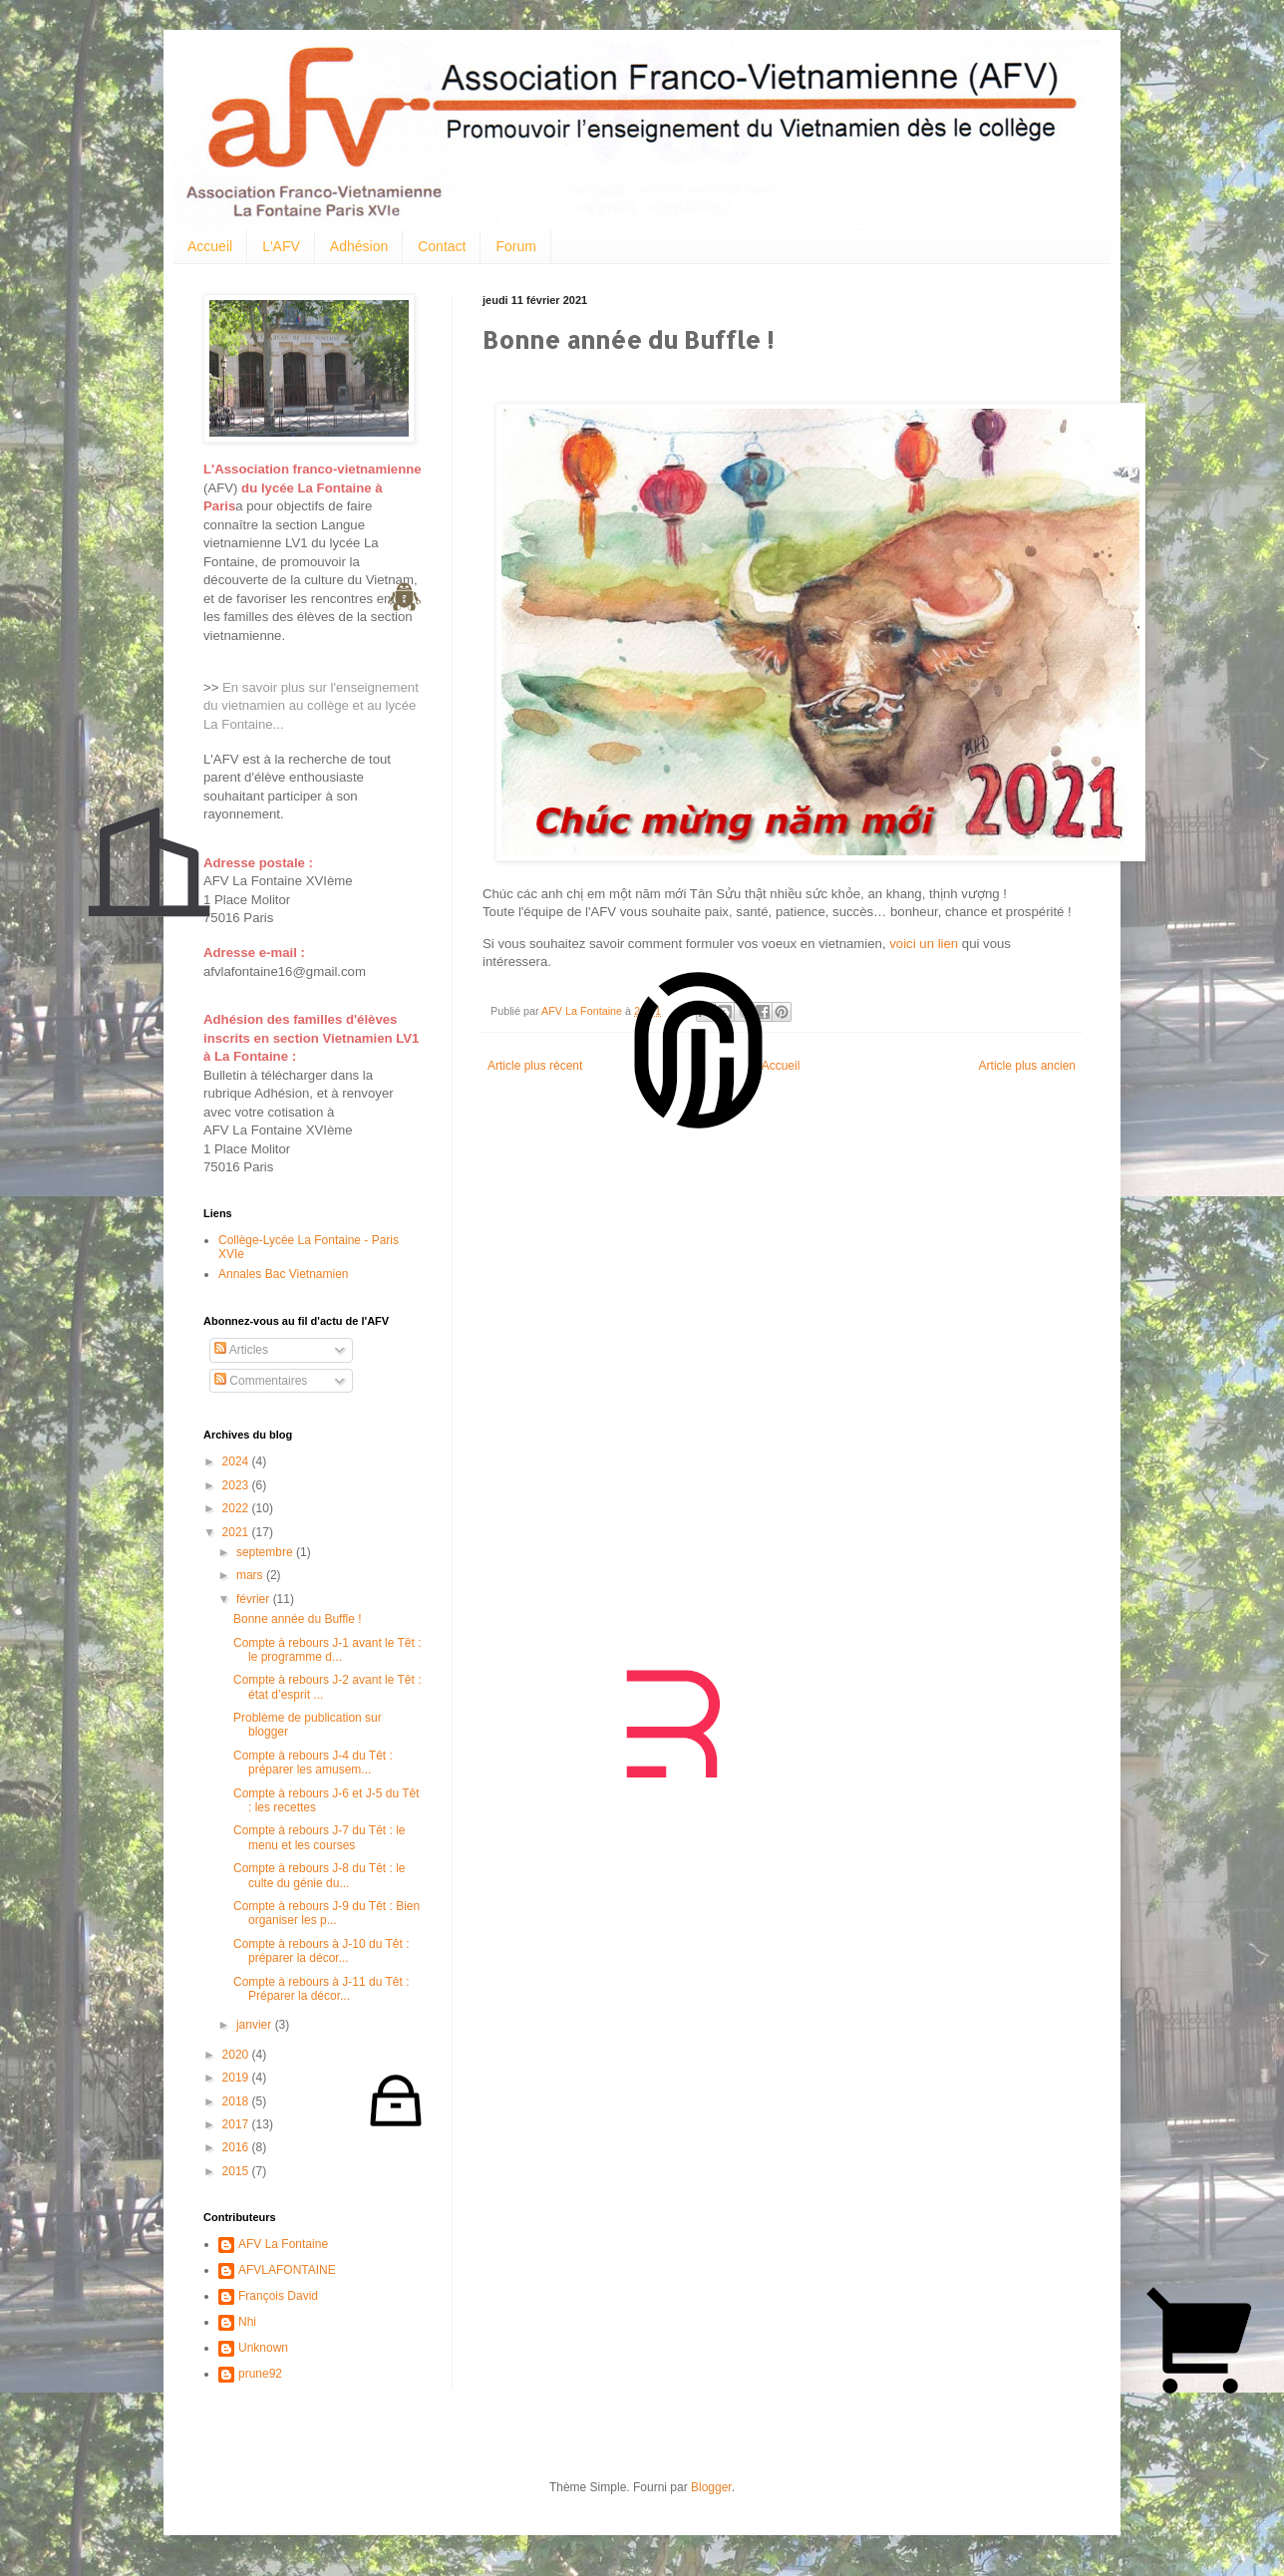 Image resolution: width=1284 pixels, height=2576 pixels. What do you see at coordinates (698, 1050) in the screenshot?
I see `enable fingerprint authentication` at bounding box center [698, 1050].